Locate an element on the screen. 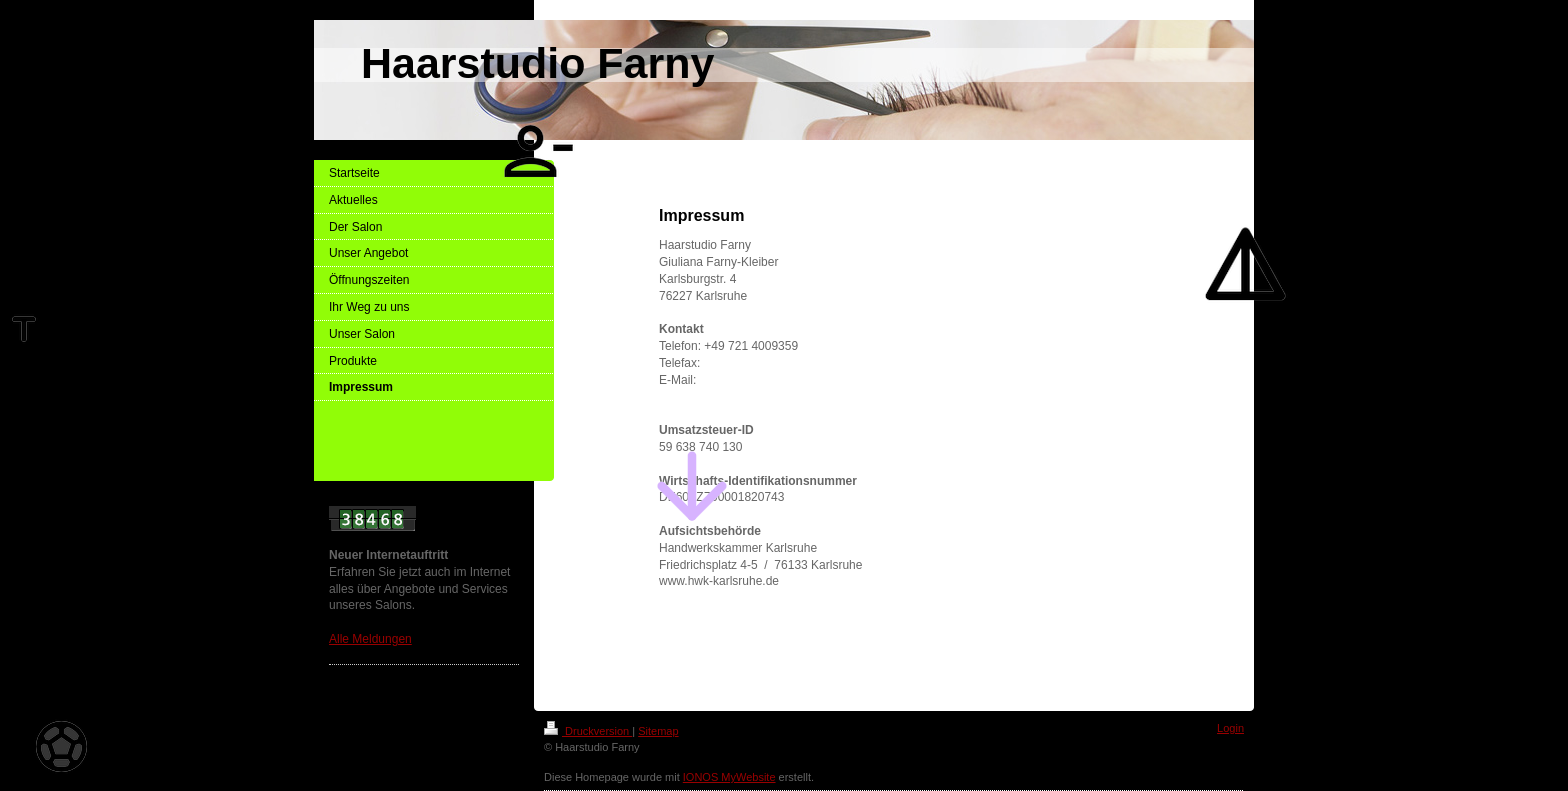 This screenshot has height=791, width=1568. remove a contact or friend is located at coordinates (537, 151).